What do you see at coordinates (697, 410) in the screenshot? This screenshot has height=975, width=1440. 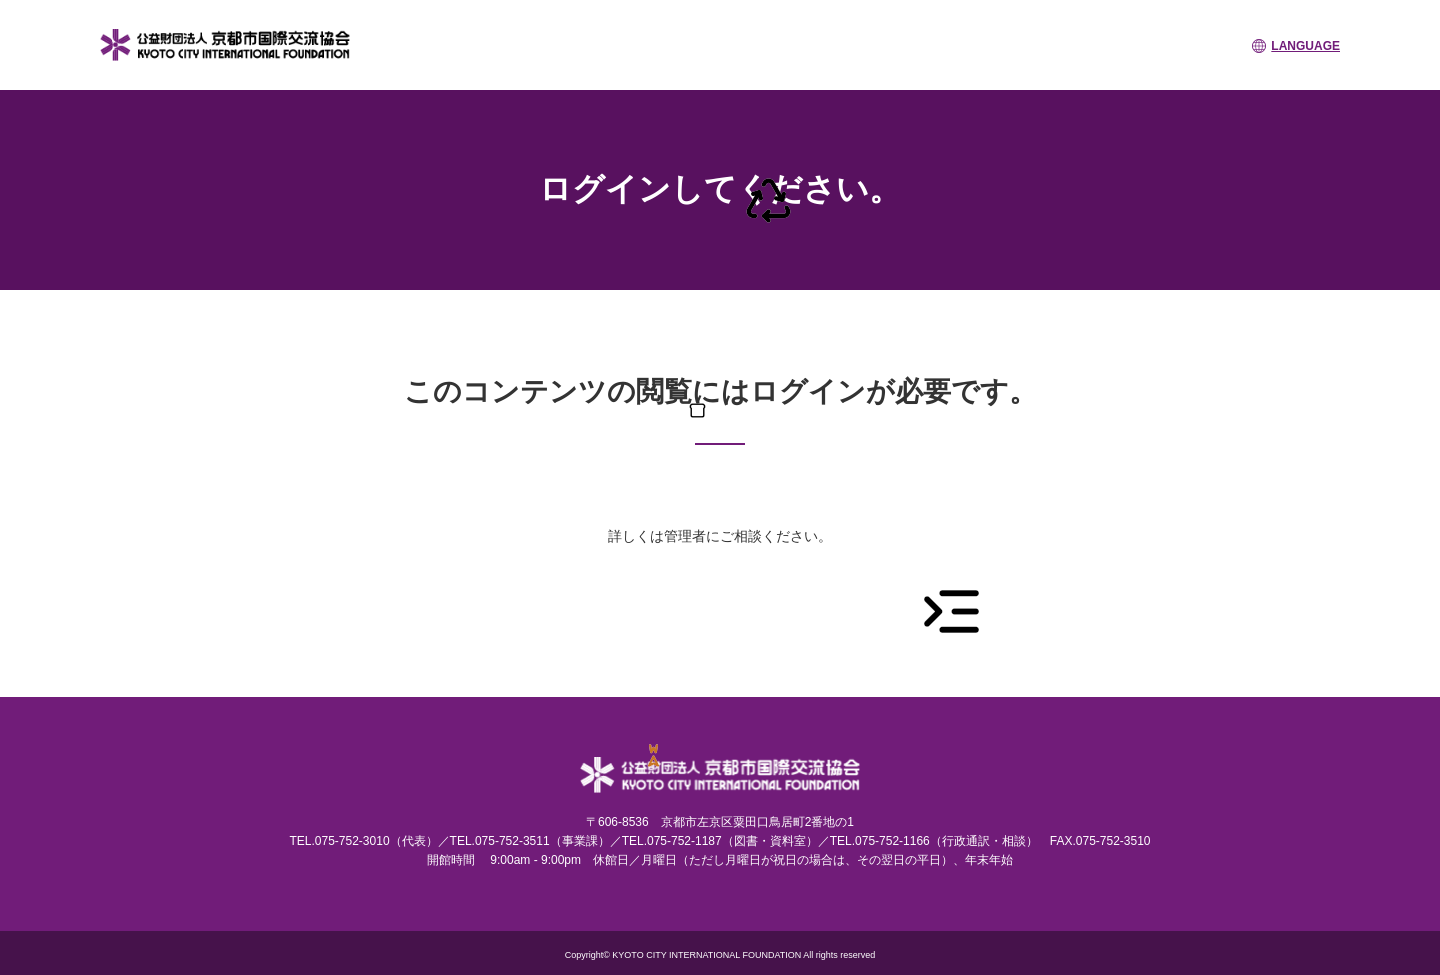 I see `browse bakery or bread products` at bounding box center [697, 410].